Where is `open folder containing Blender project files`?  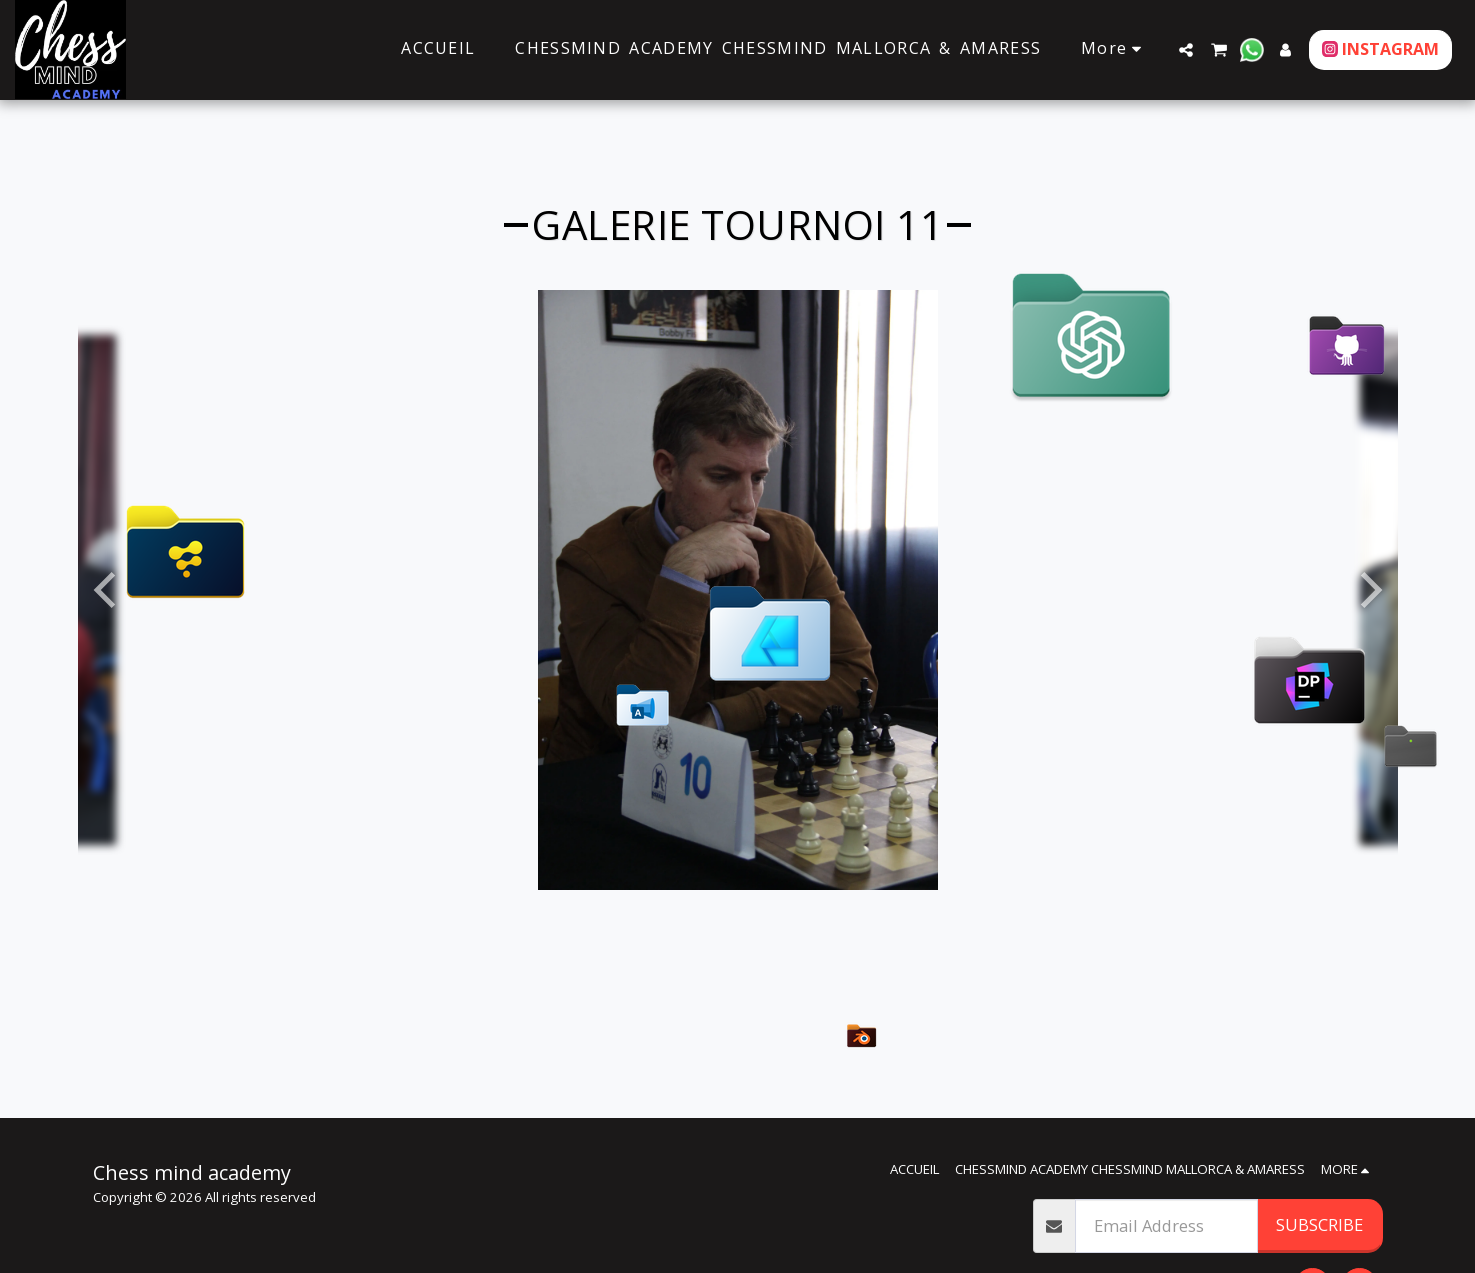
open folder containing Blender project files is located at coordinates (861, 1036).